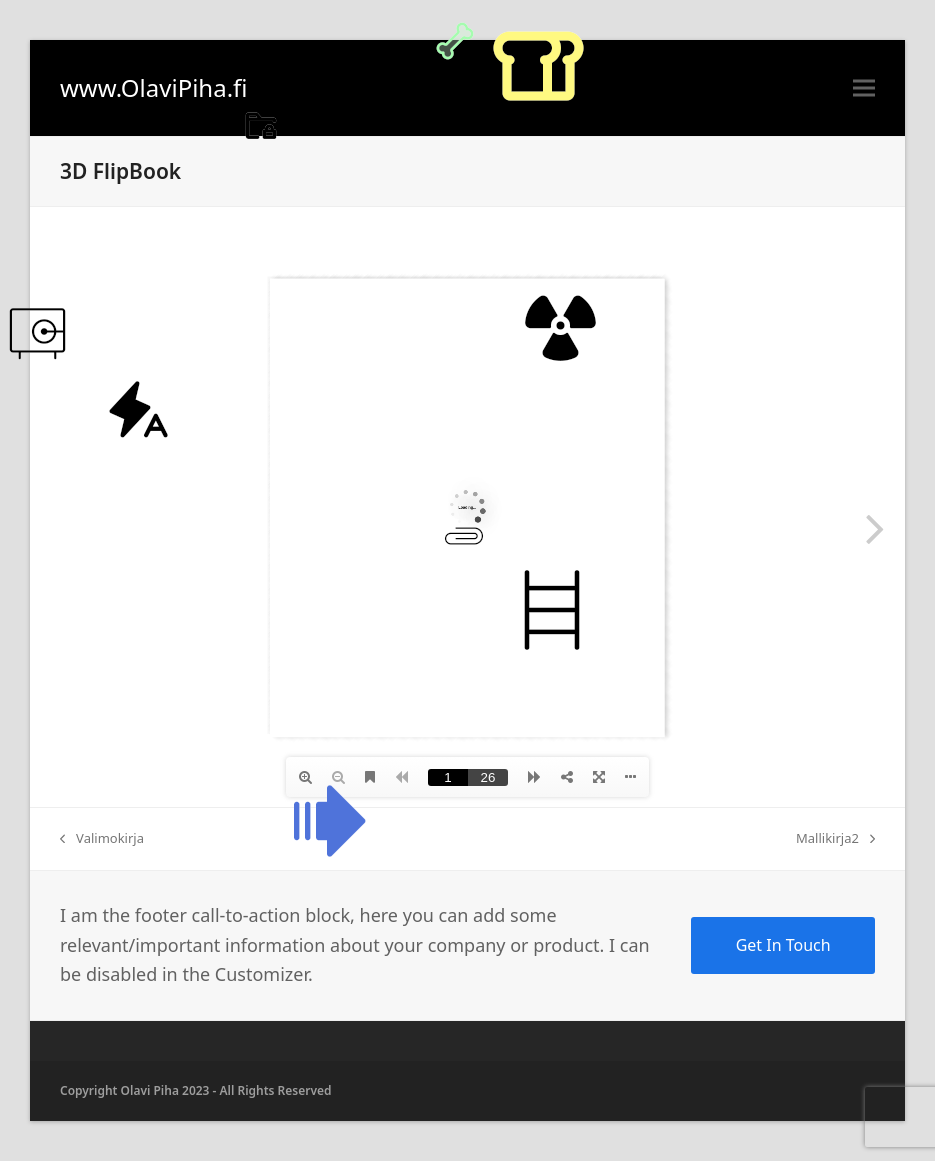 This screenshot has width=935, height=1161. I want to click on access secure storage or vault, so click(37, 331).